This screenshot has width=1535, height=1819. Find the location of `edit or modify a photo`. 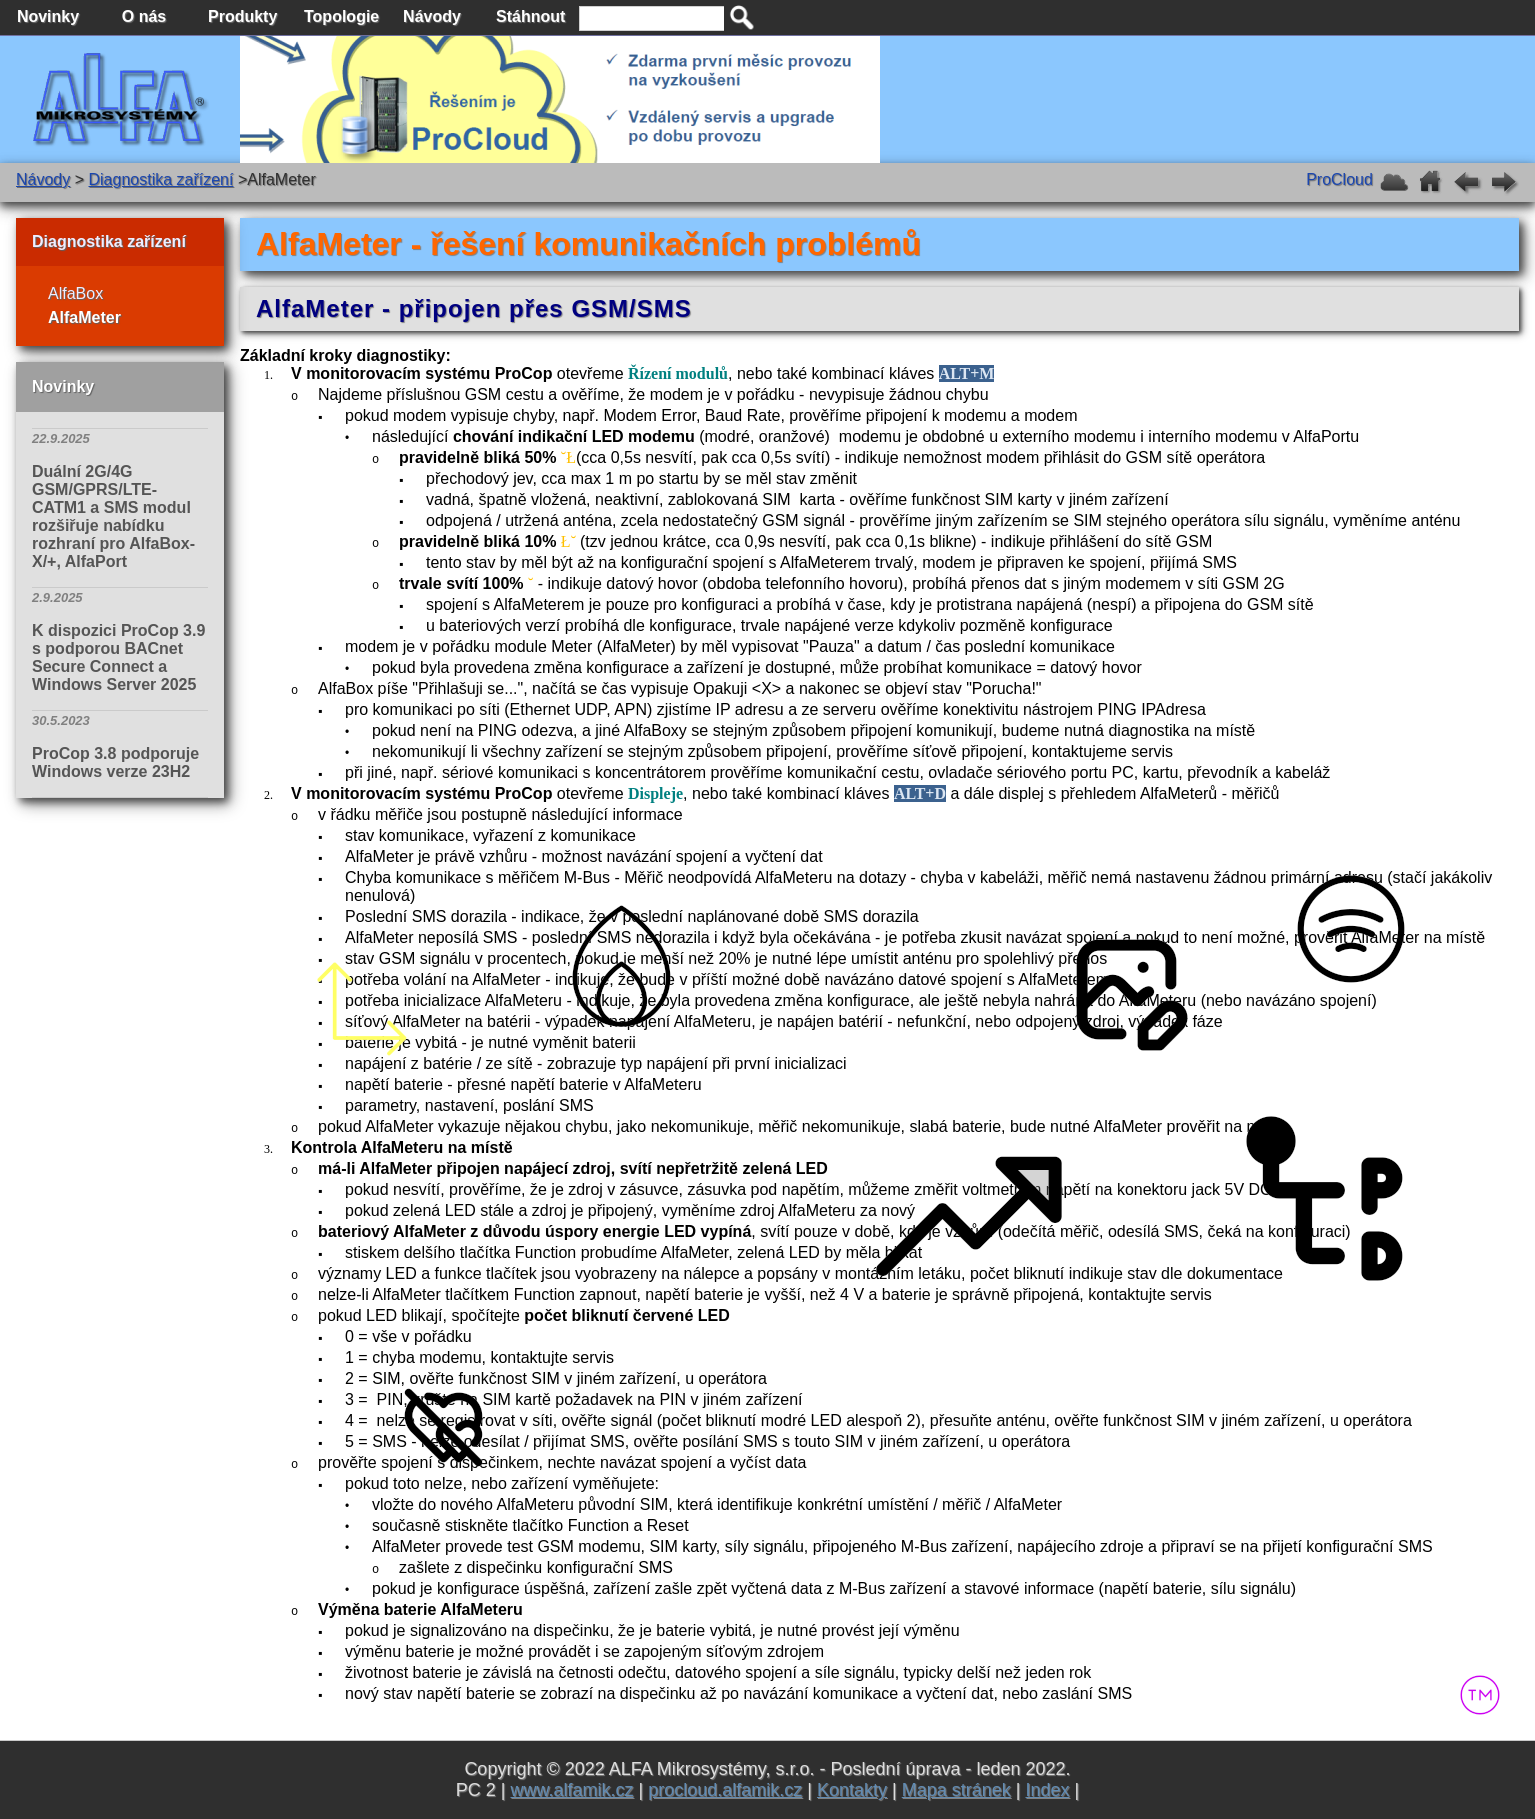

edit or modify a photo is located at coordinates (1126, 989).